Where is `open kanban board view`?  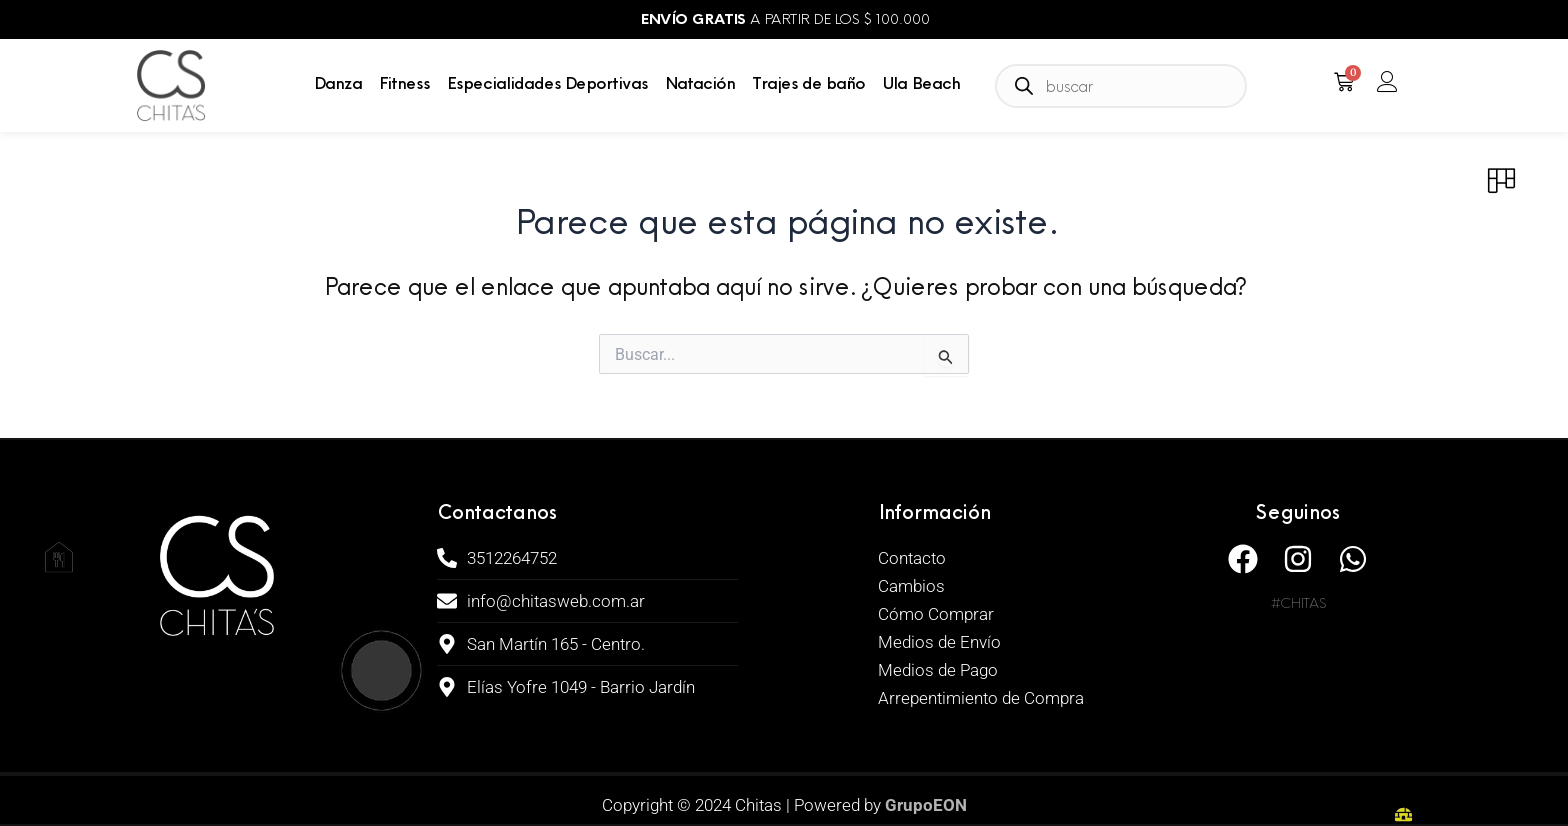
open kanban board view is located at coordinates (1501, 179).